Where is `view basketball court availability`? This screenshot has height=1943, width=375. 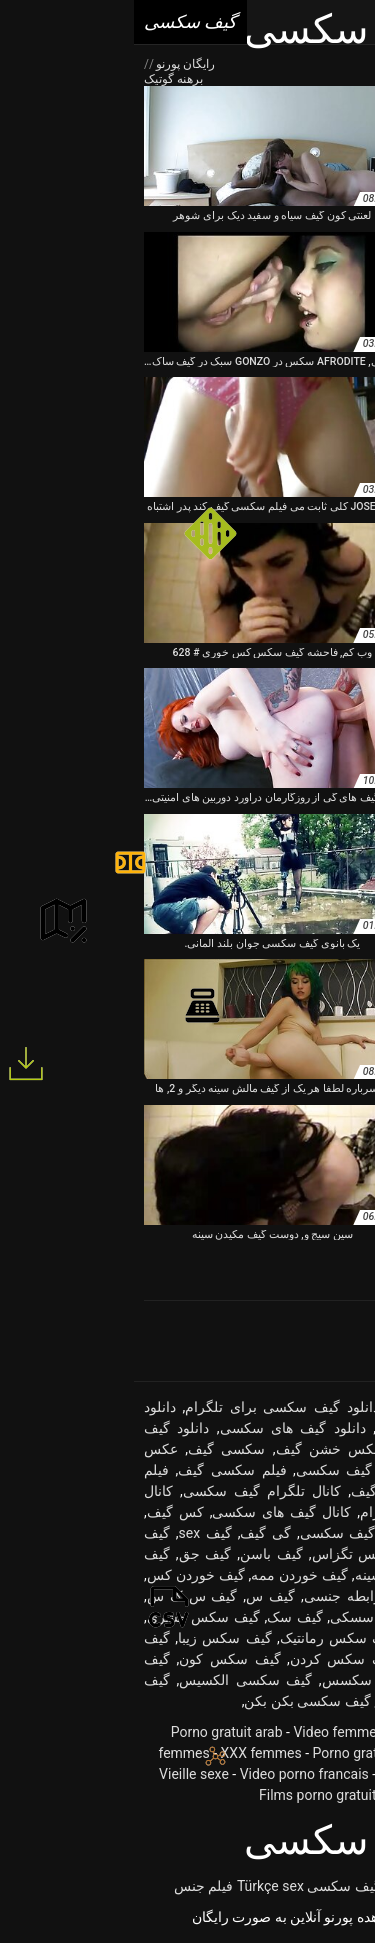
view basketball court availability is located at coordinates (130, 862).